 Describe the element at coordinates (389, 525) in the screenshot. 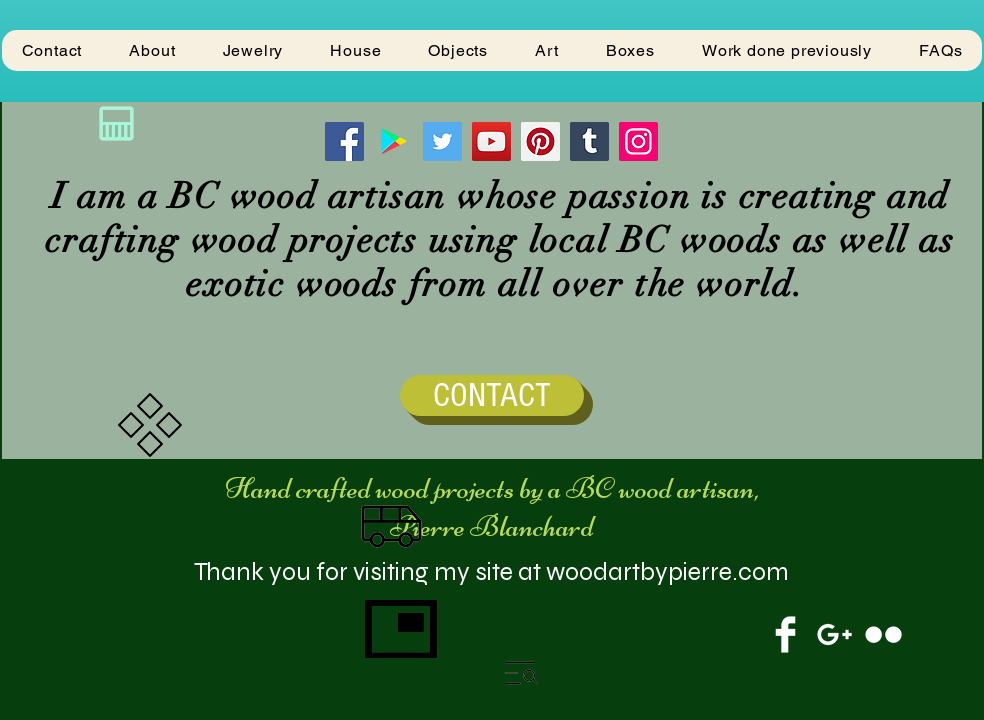

I see `track delivery or shipping status` at that location.